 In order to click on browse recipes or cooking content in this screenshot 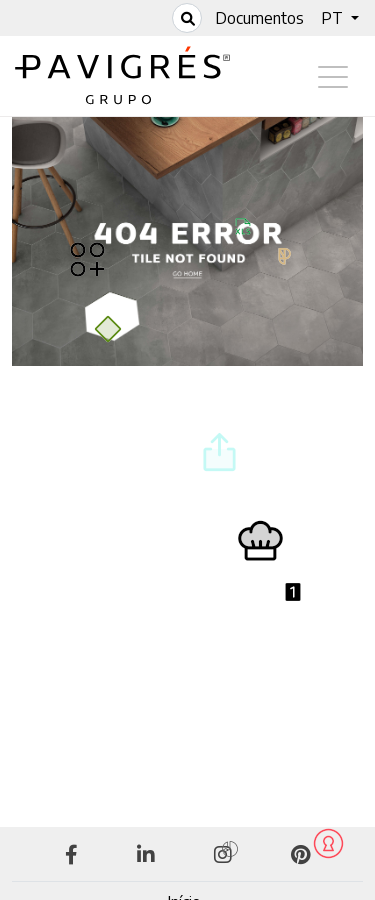, I will do `click(260, 541)`.